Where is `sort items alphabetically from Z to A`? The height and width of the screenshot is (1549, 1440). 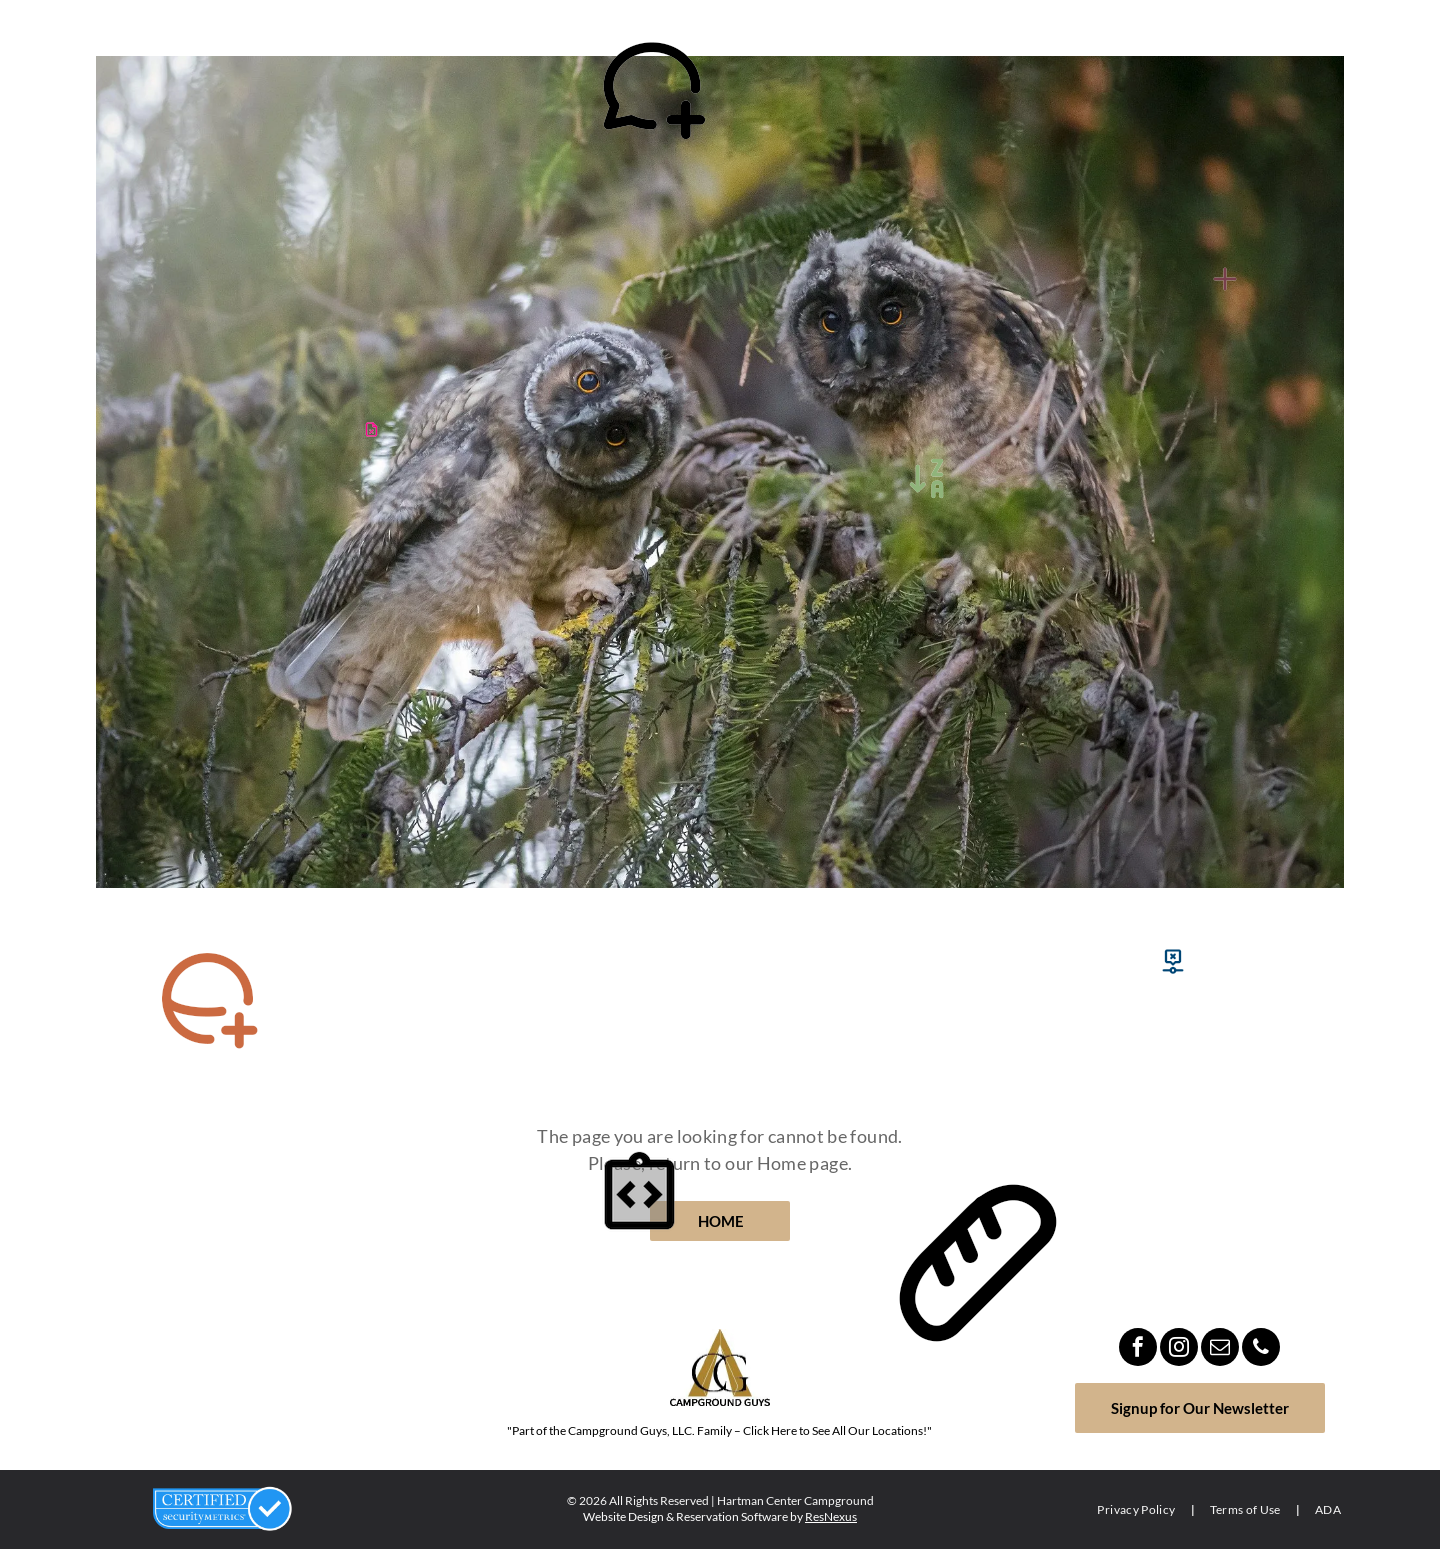 sort items alphabetically from Z to A is located at coordinates (927, 478).